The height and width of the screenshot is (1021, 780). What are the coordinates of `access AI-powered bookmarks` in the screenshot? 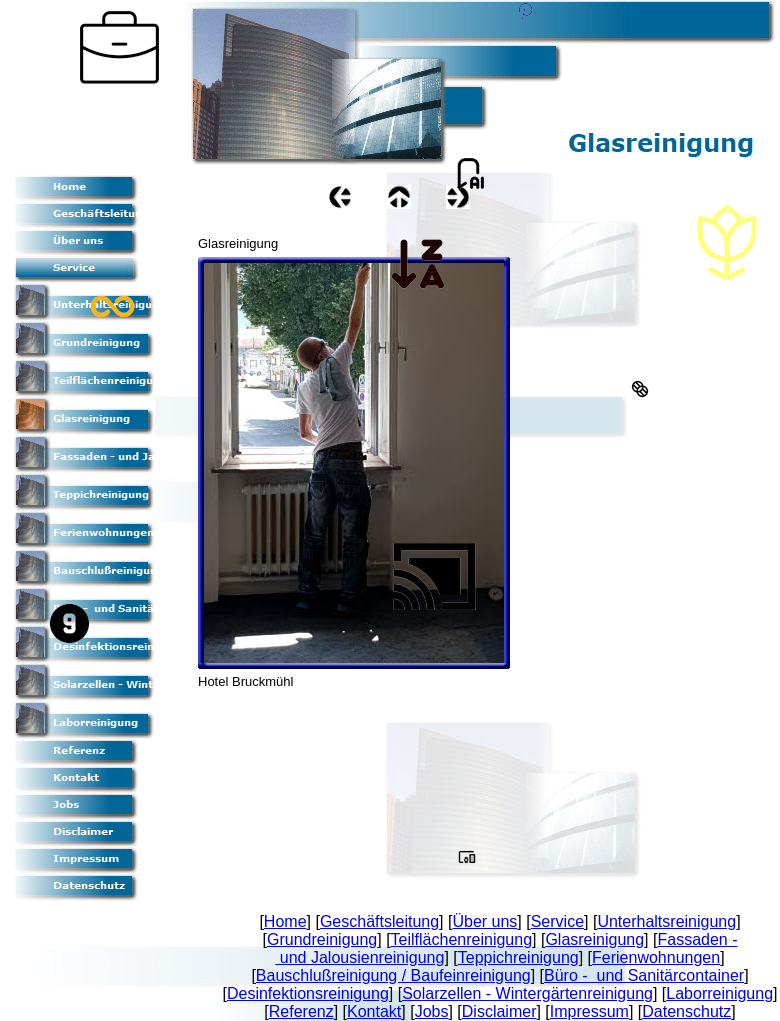 It's located at (468, 173).